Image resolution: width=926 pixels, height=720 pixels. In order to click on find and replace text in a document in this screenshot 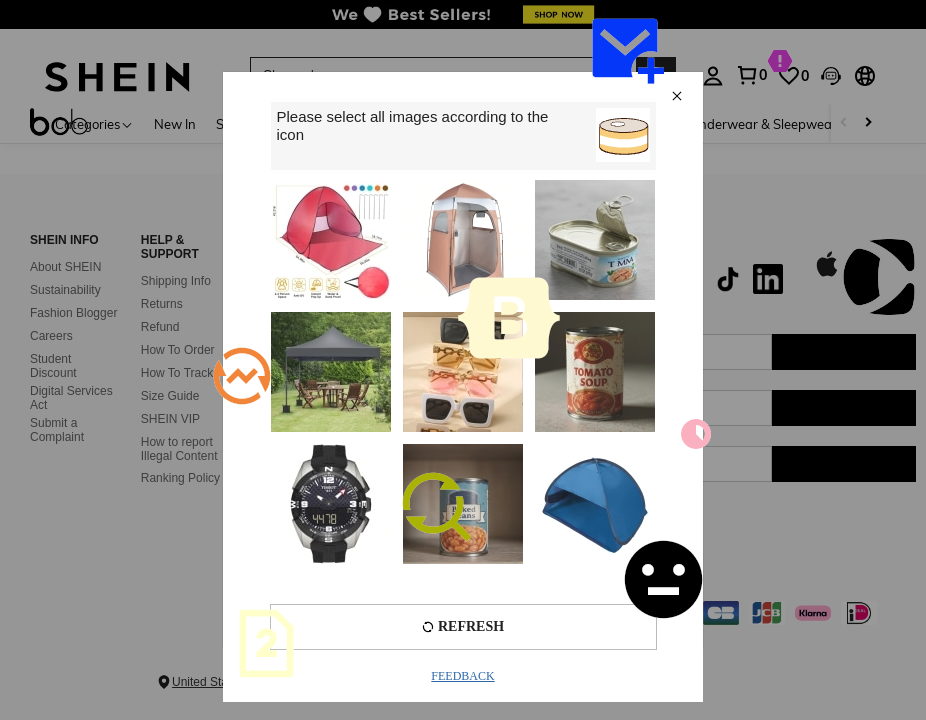, I will do `click(436, 506)`.